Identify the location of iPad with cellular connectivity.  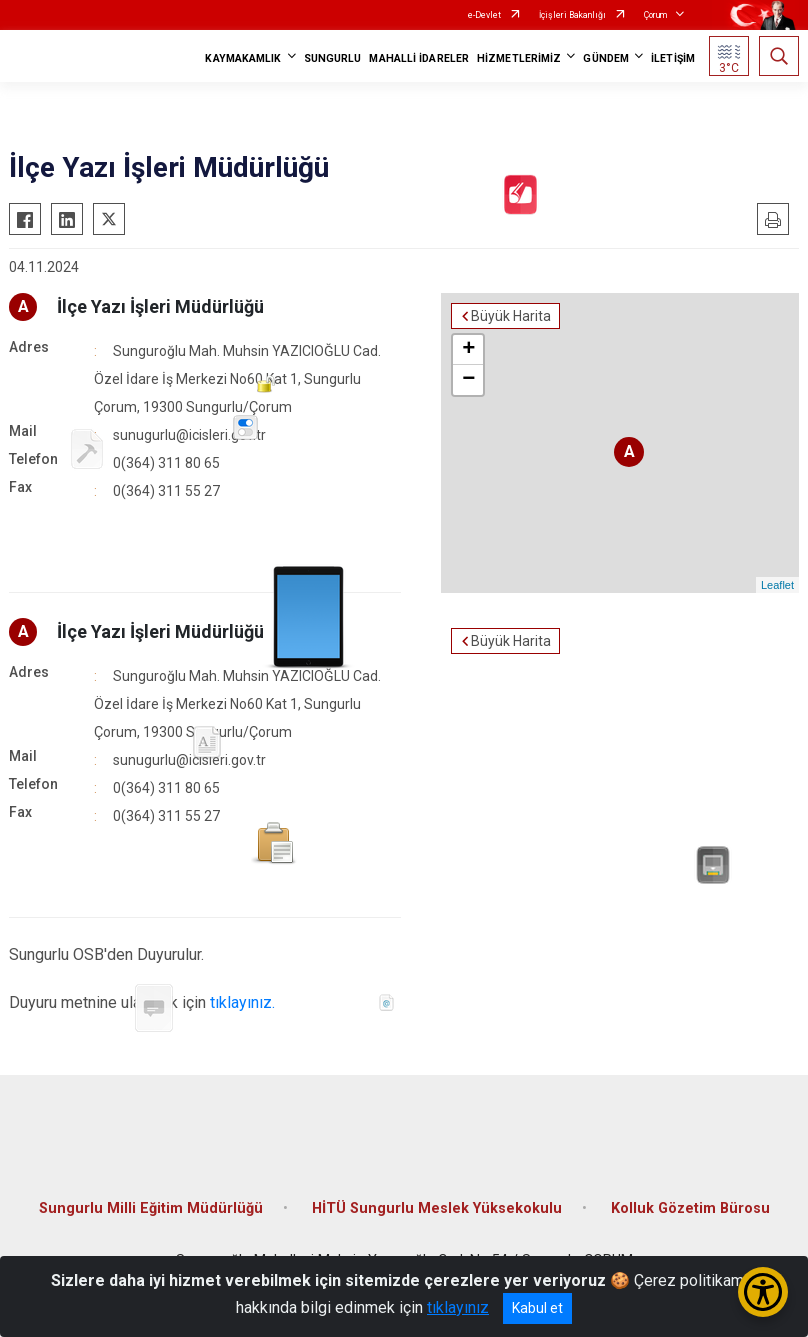
(308, 617).